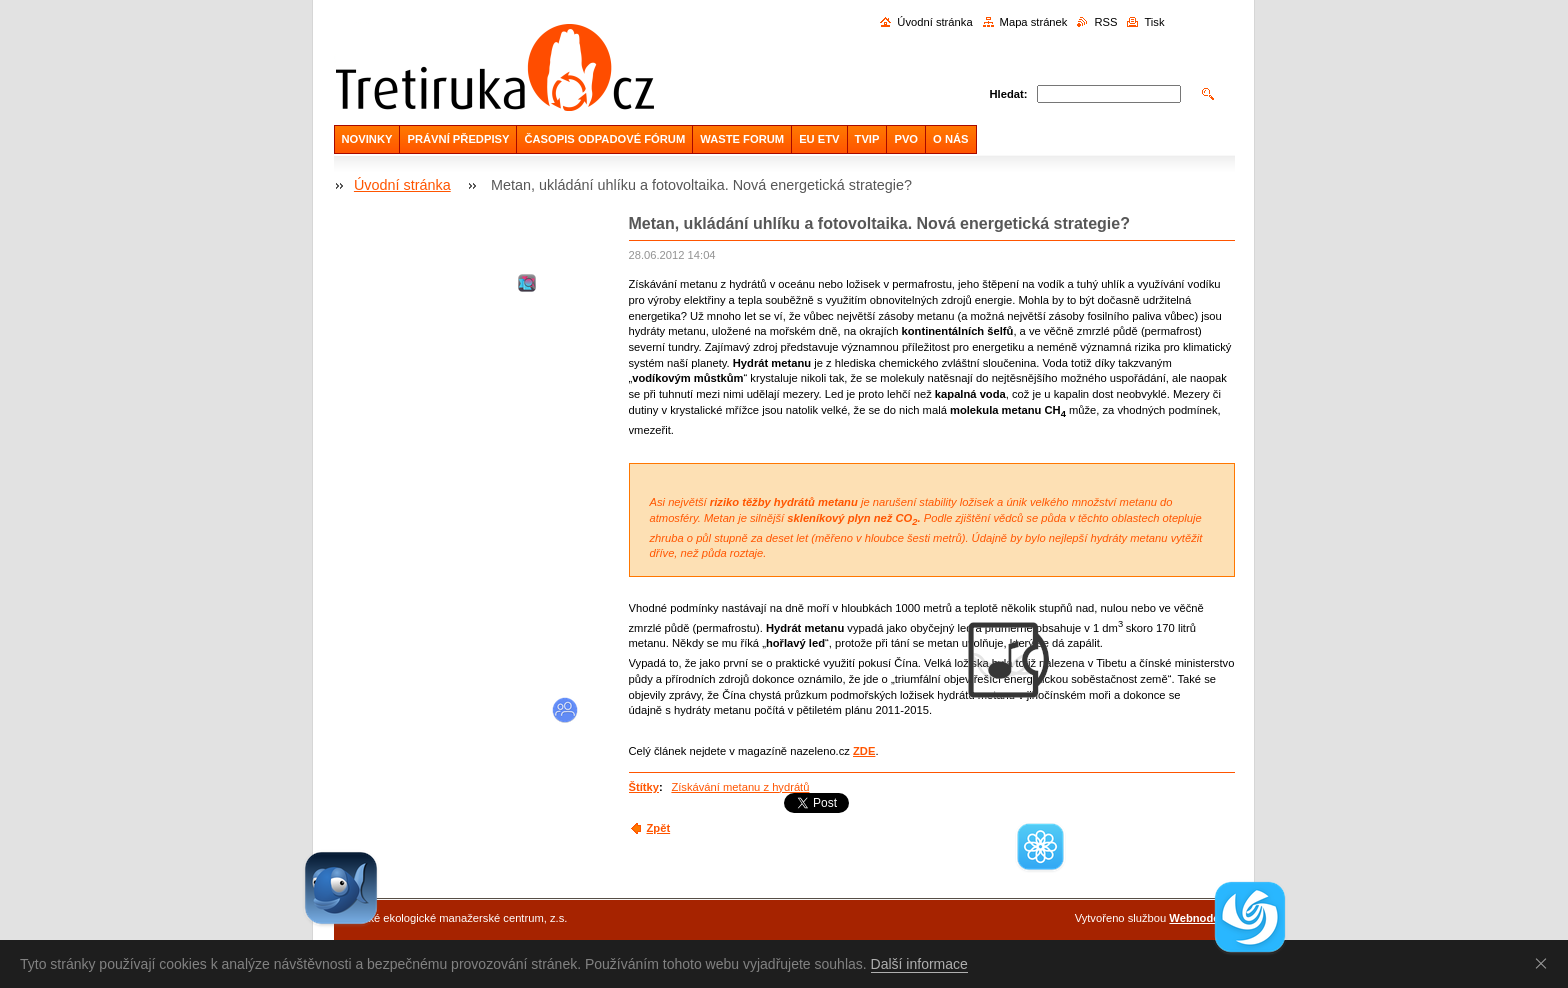 This screenshot has height=988, width=1568. What do you see at coordinates (1040, 847) in the screenshot?
I see `open desktop wallpaper settings` at bounding box center [1040, 847].